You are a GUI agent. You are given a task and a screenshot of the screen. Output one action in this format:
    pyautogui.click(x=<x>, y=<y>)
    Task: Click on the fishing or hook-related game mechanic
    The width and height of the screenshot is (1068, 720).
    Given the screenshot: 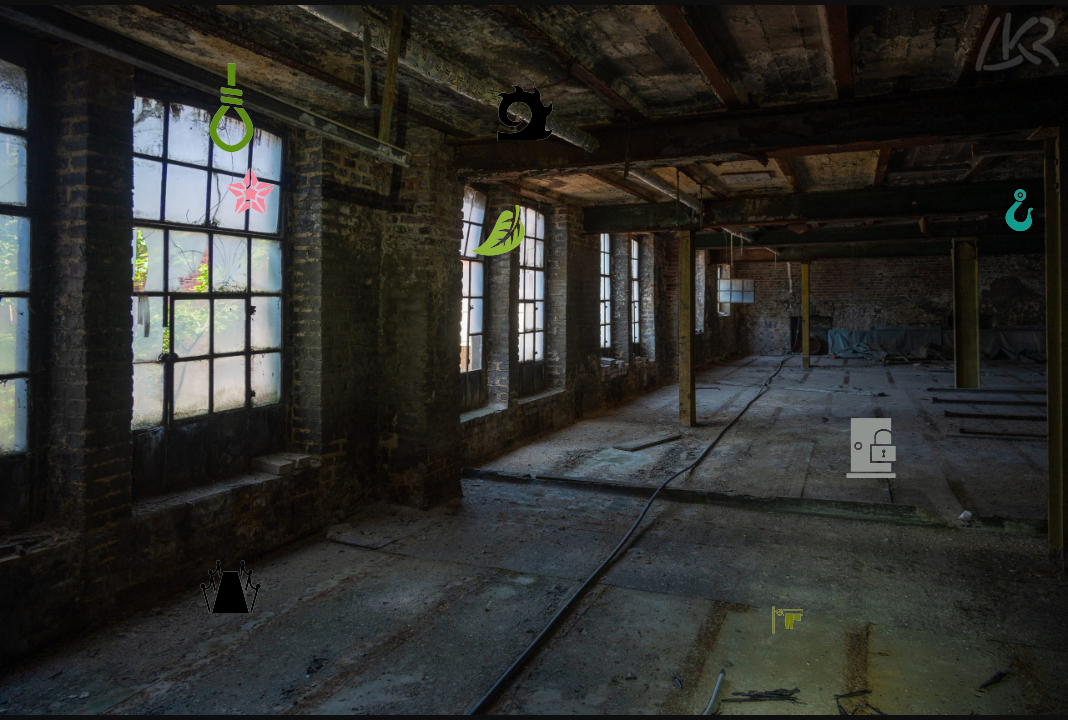 What is the action you would take?
    pyautogui.click(x=1019, y=210)
    